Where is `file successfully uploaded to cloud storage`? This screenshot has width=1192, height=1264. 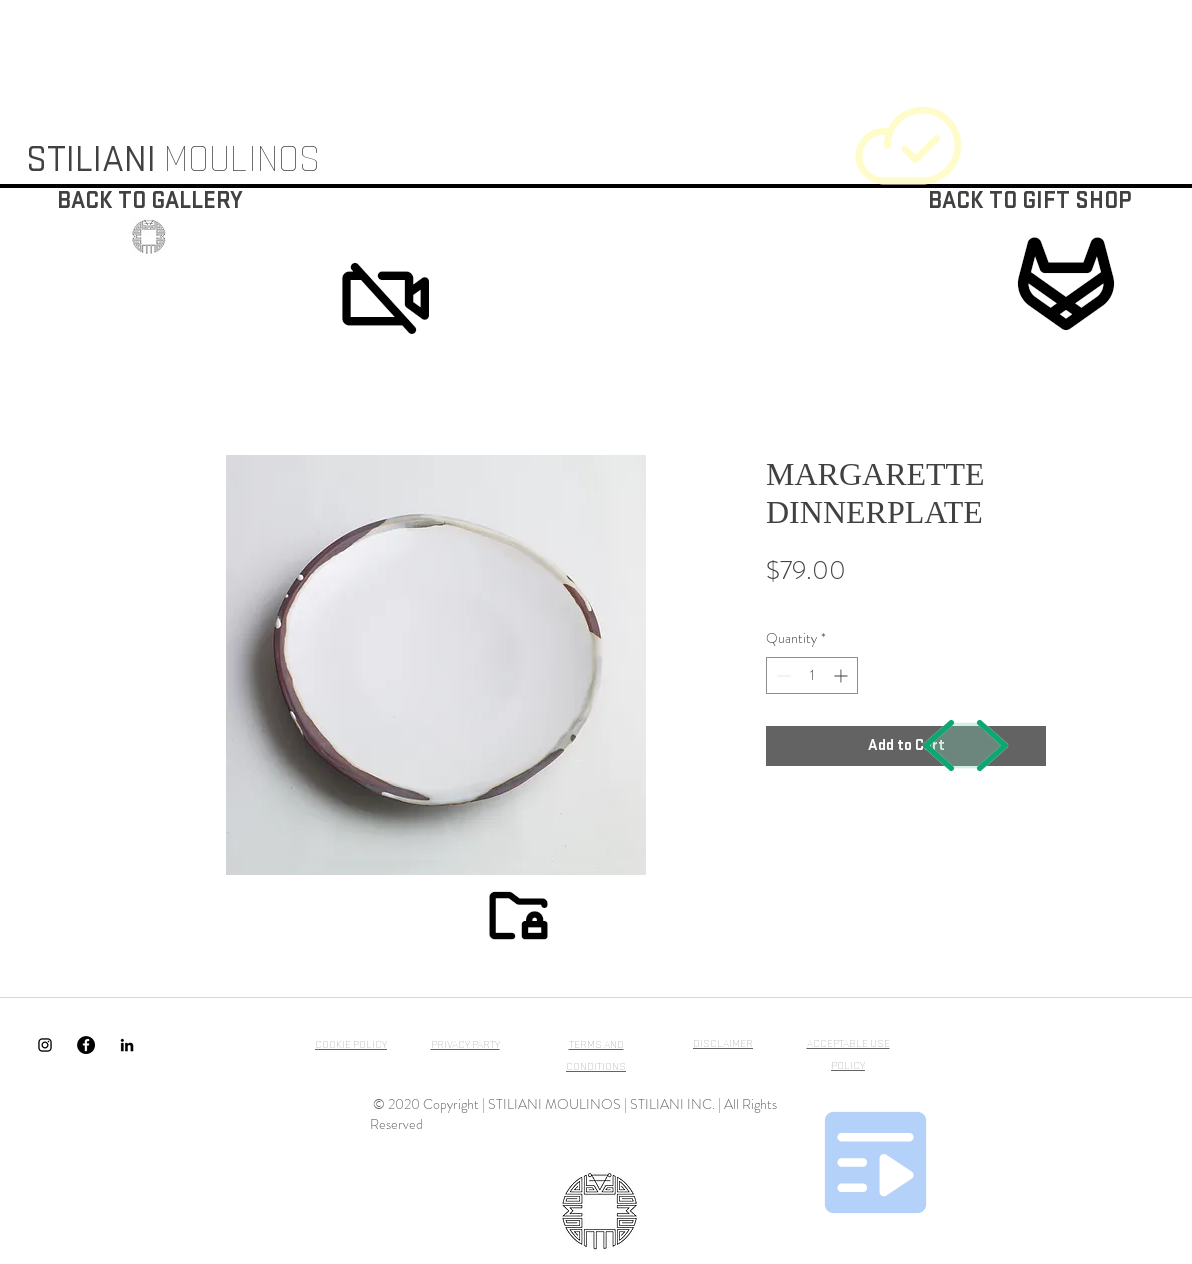
file successfully uploaded to cloud storage is located at coordinates (908, 145).